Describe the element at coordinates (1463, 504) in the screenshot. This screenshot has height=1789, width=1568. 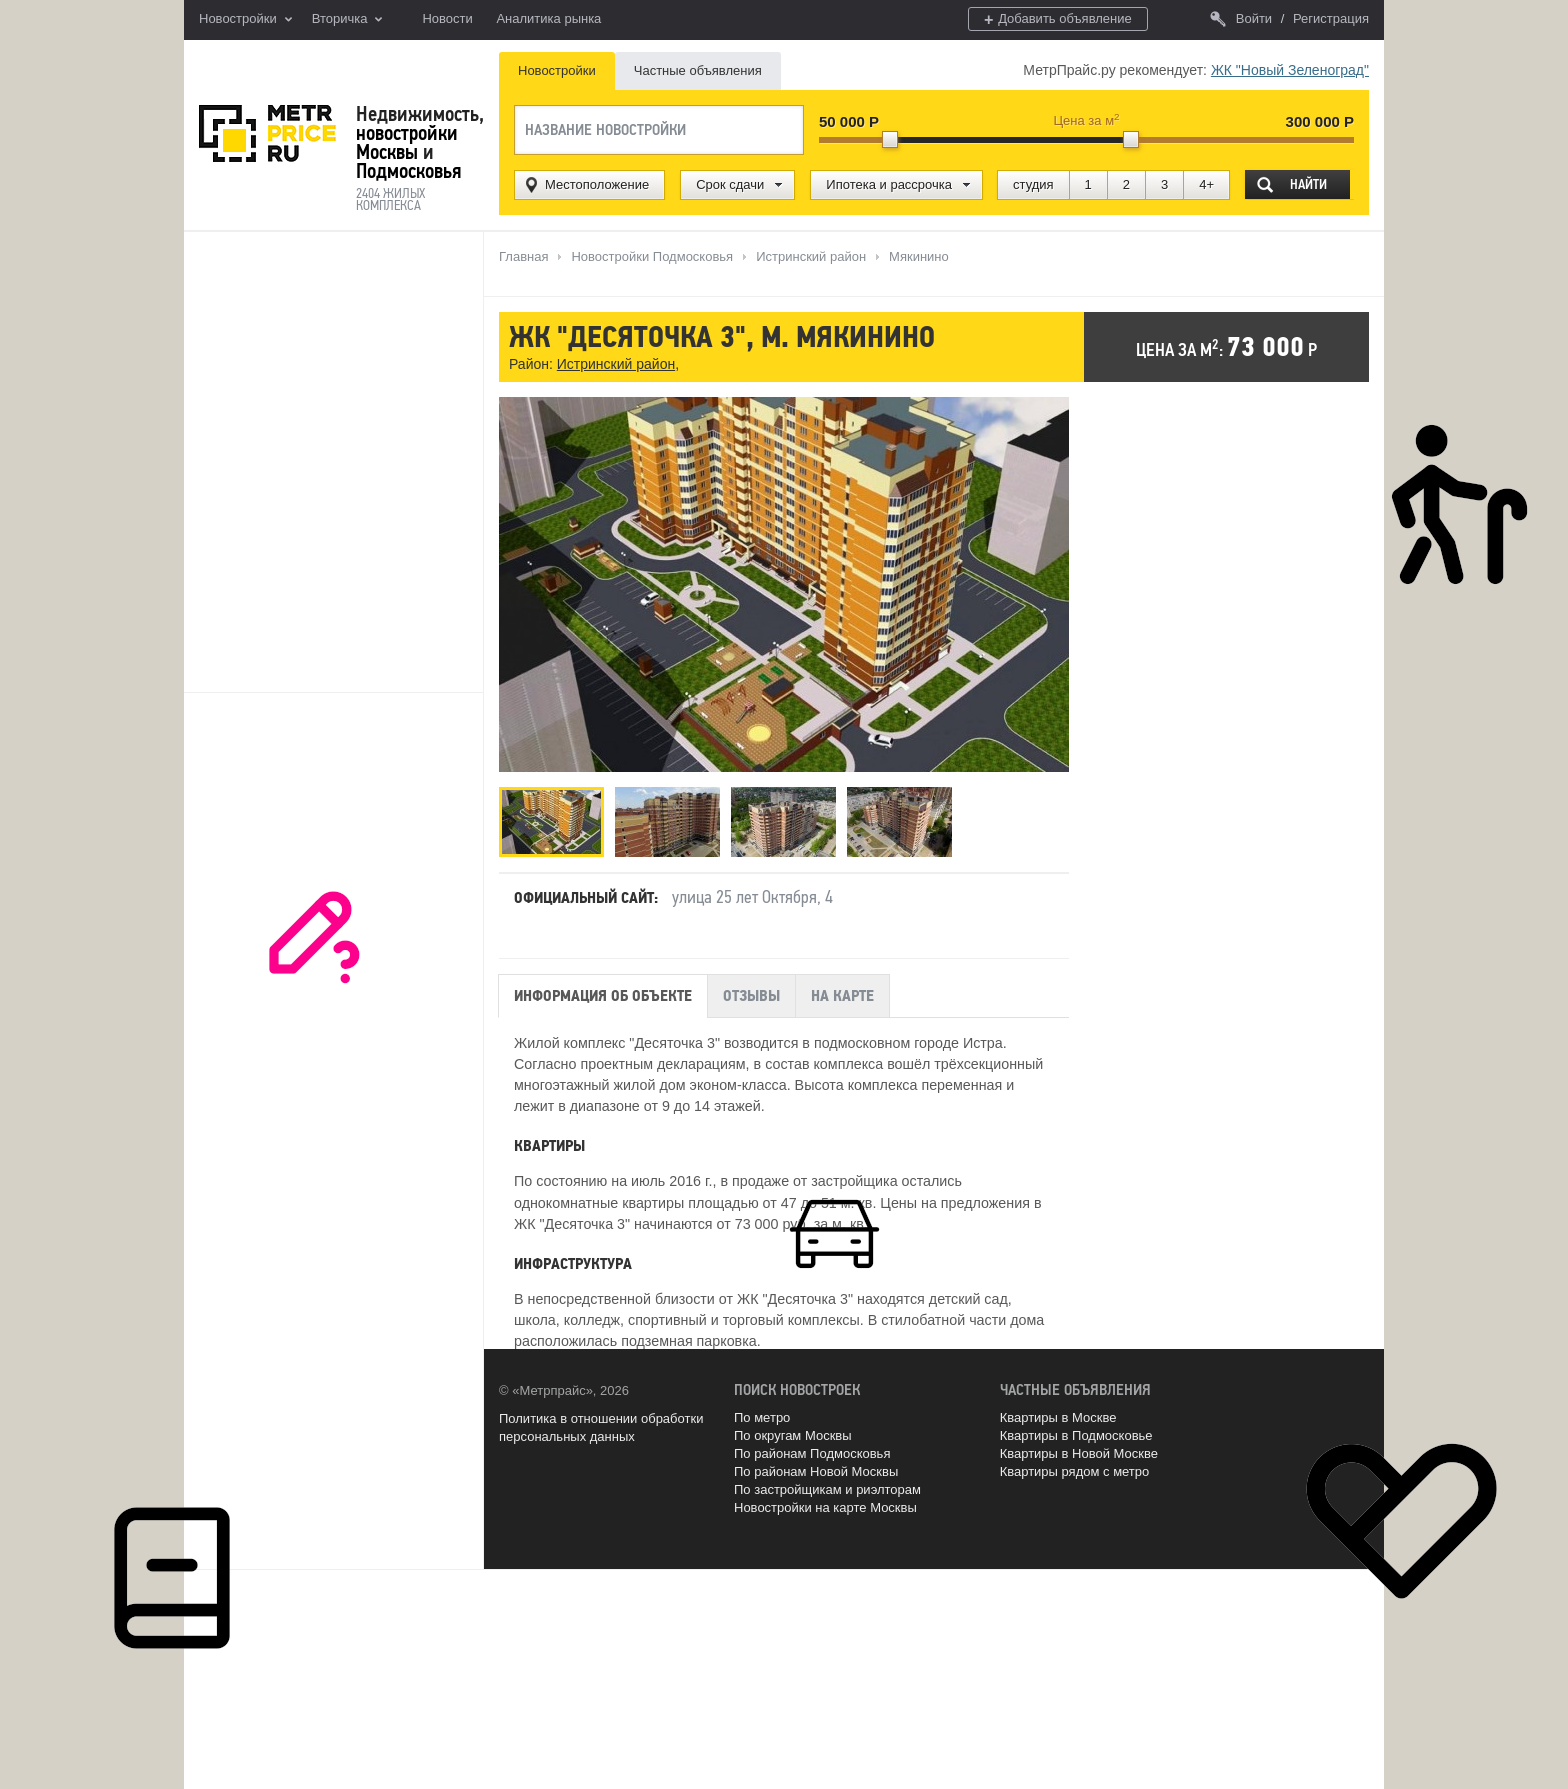
I see `indicates senior or elderly user category` at that location.